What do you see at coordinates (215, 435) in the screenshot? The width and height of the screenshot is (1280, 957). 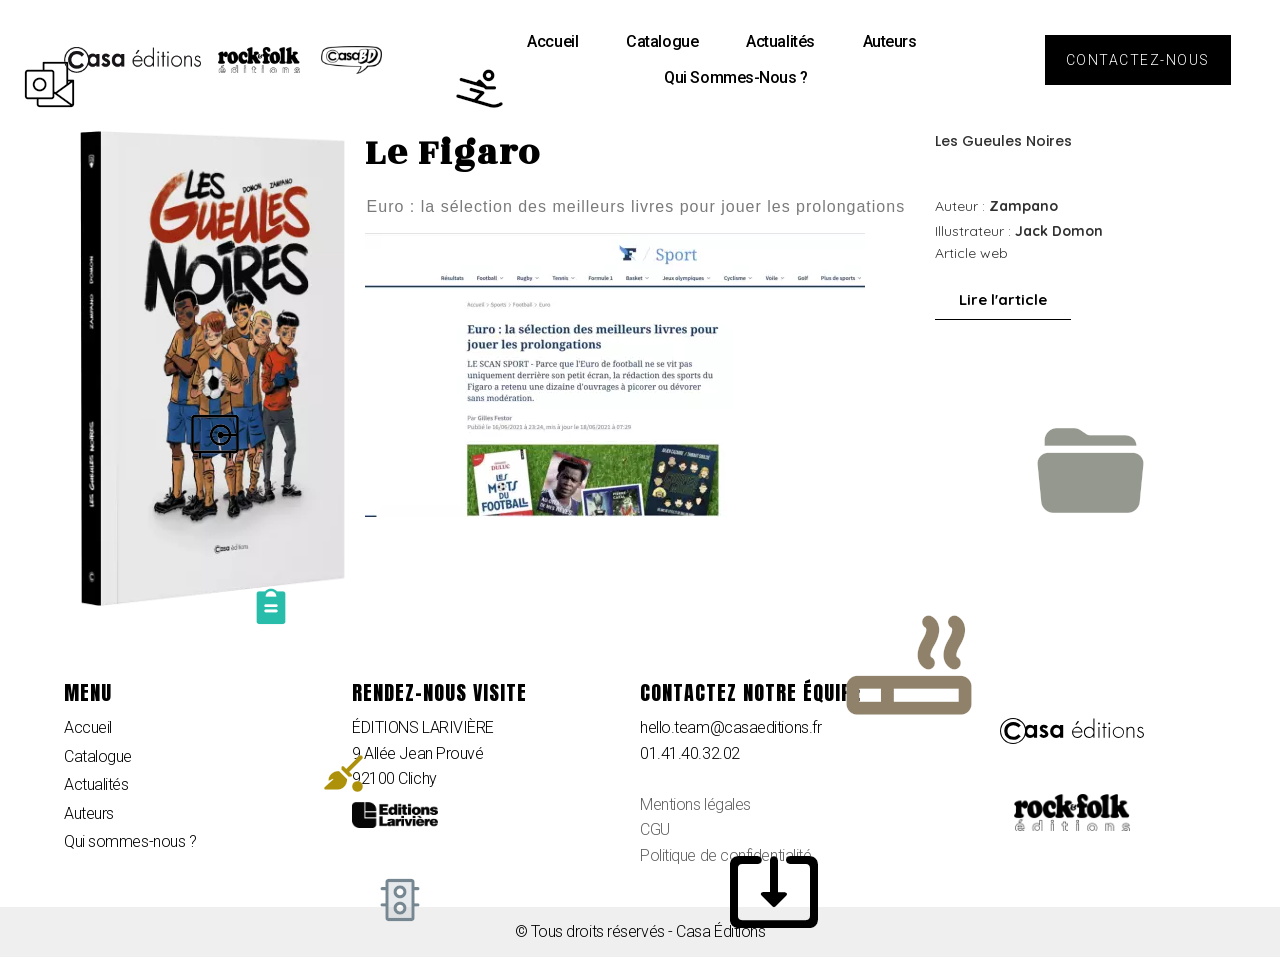 I see `access secure storage or vault` at bounding box center [215, 435].